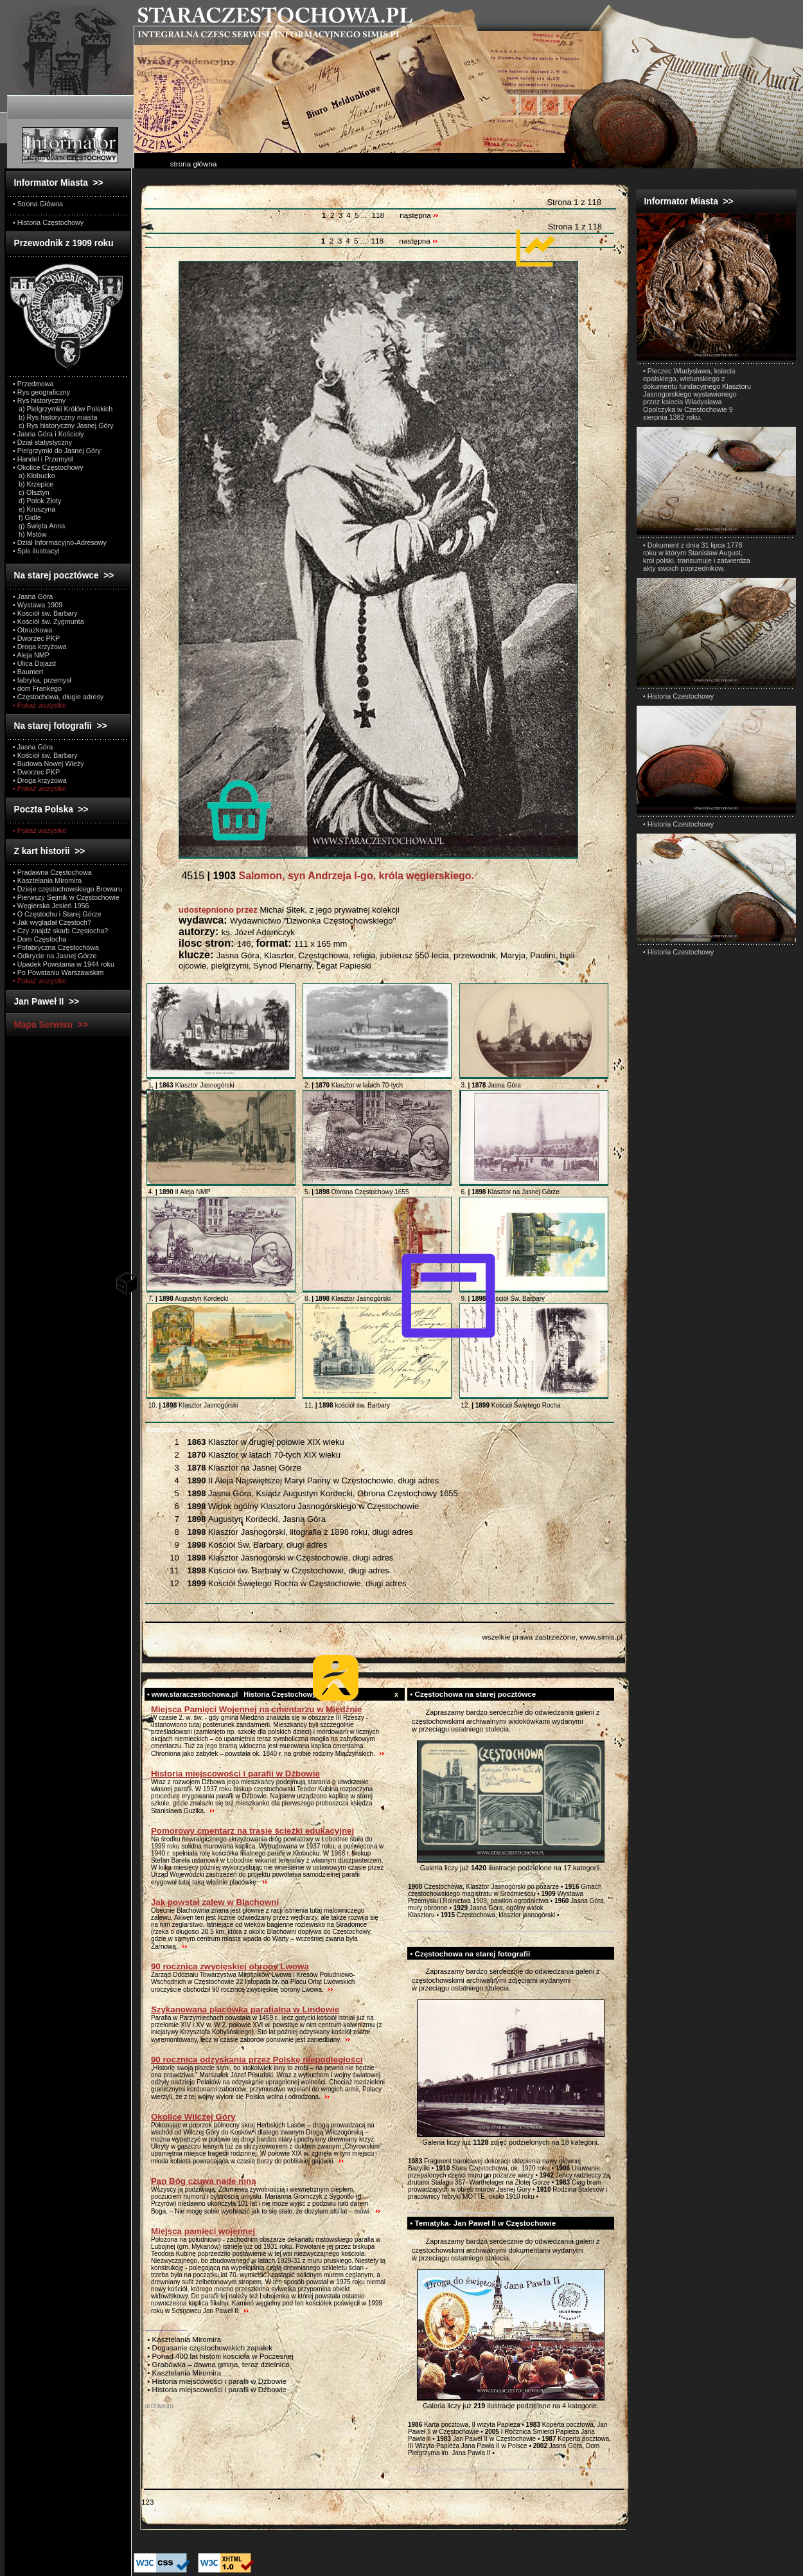  I want to click on view your shopping basket, so click(239, 812).